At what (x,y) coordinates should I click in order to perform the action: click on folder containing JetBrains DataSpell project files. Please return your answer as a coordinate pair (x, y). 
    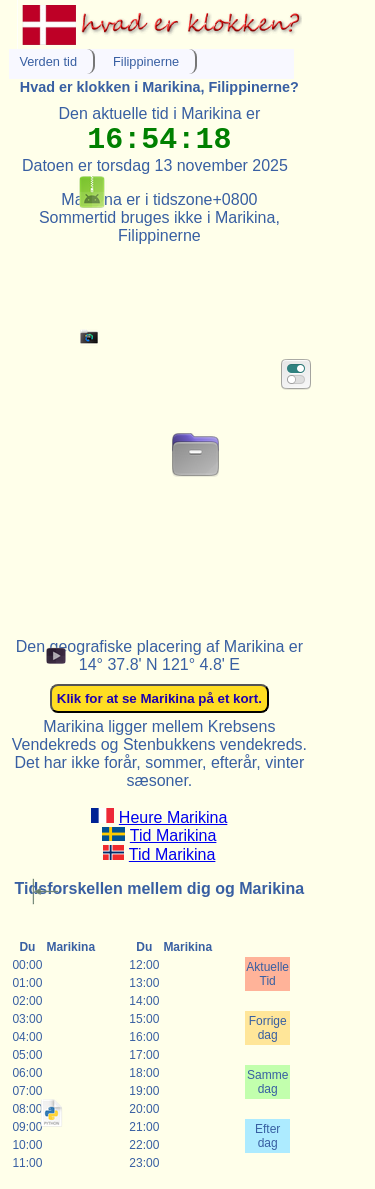
    Looking at the image, I should click on (89, 337).